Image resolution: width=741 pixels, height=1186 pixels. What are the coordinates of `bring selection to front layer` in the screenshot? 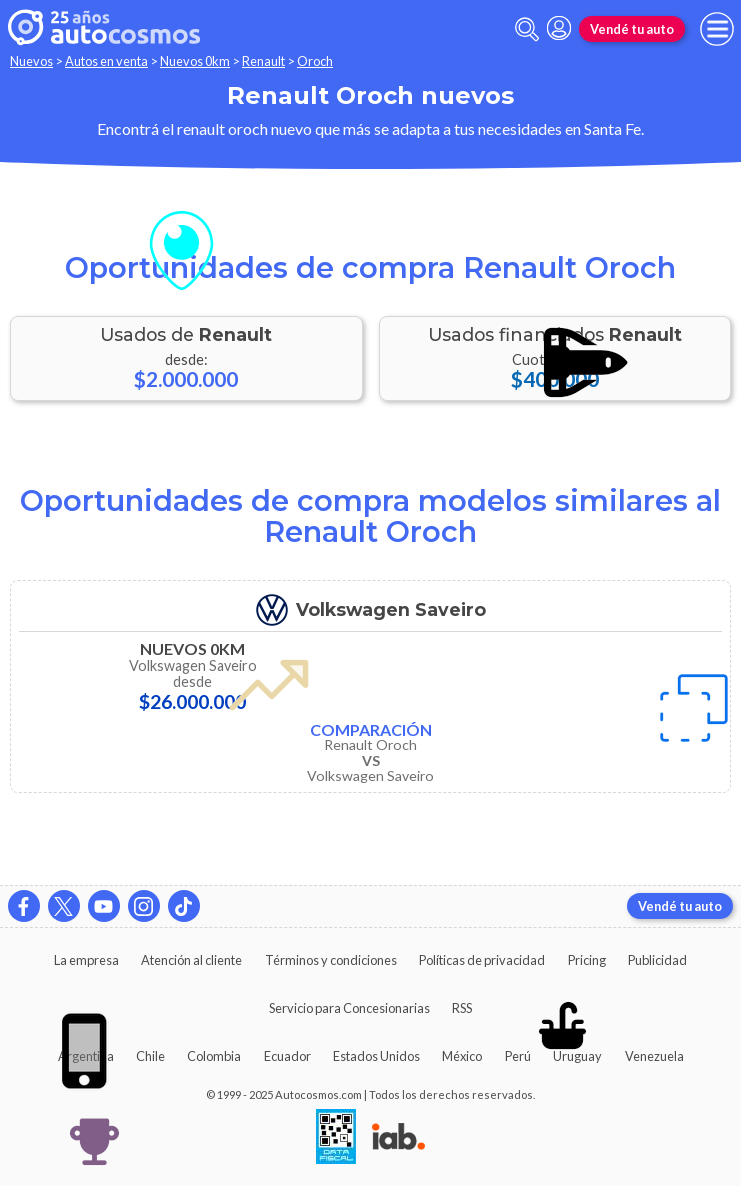 It's located at (694, 708).